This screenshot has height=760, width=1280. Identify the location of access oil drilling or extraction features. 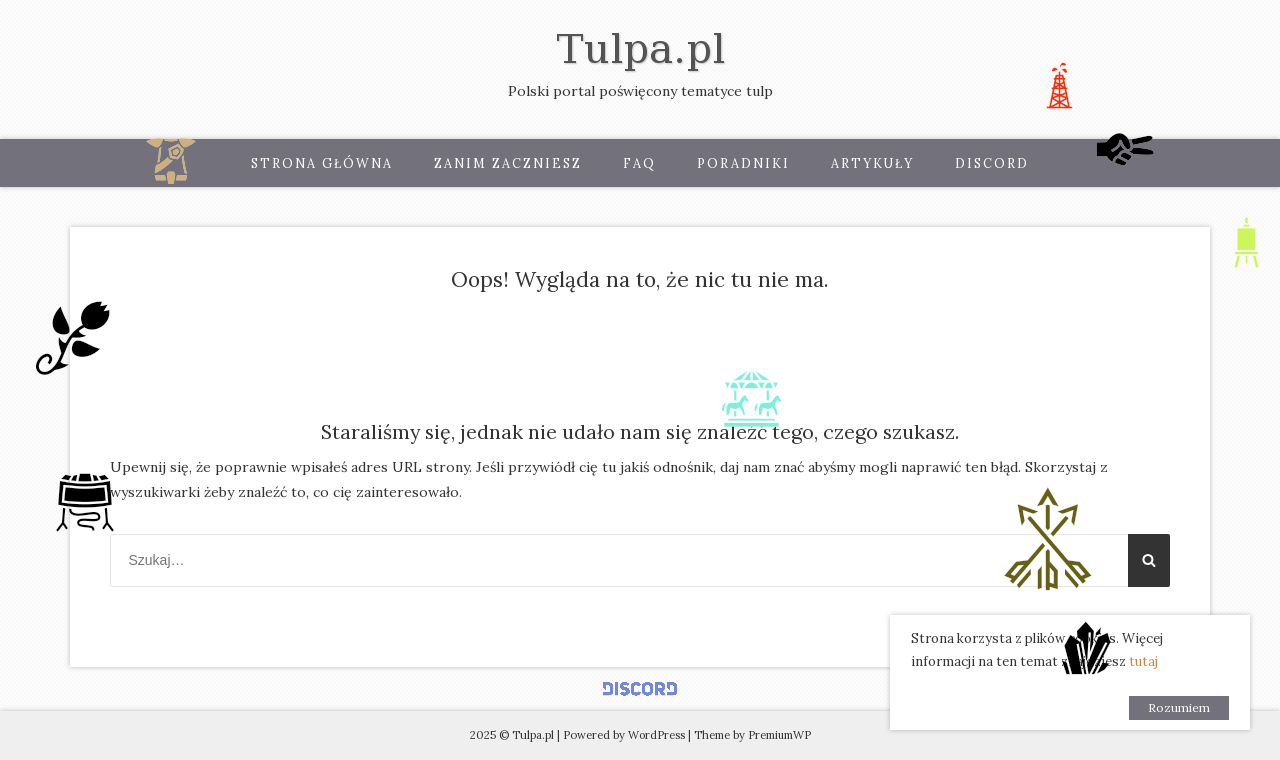
(1059, 86).